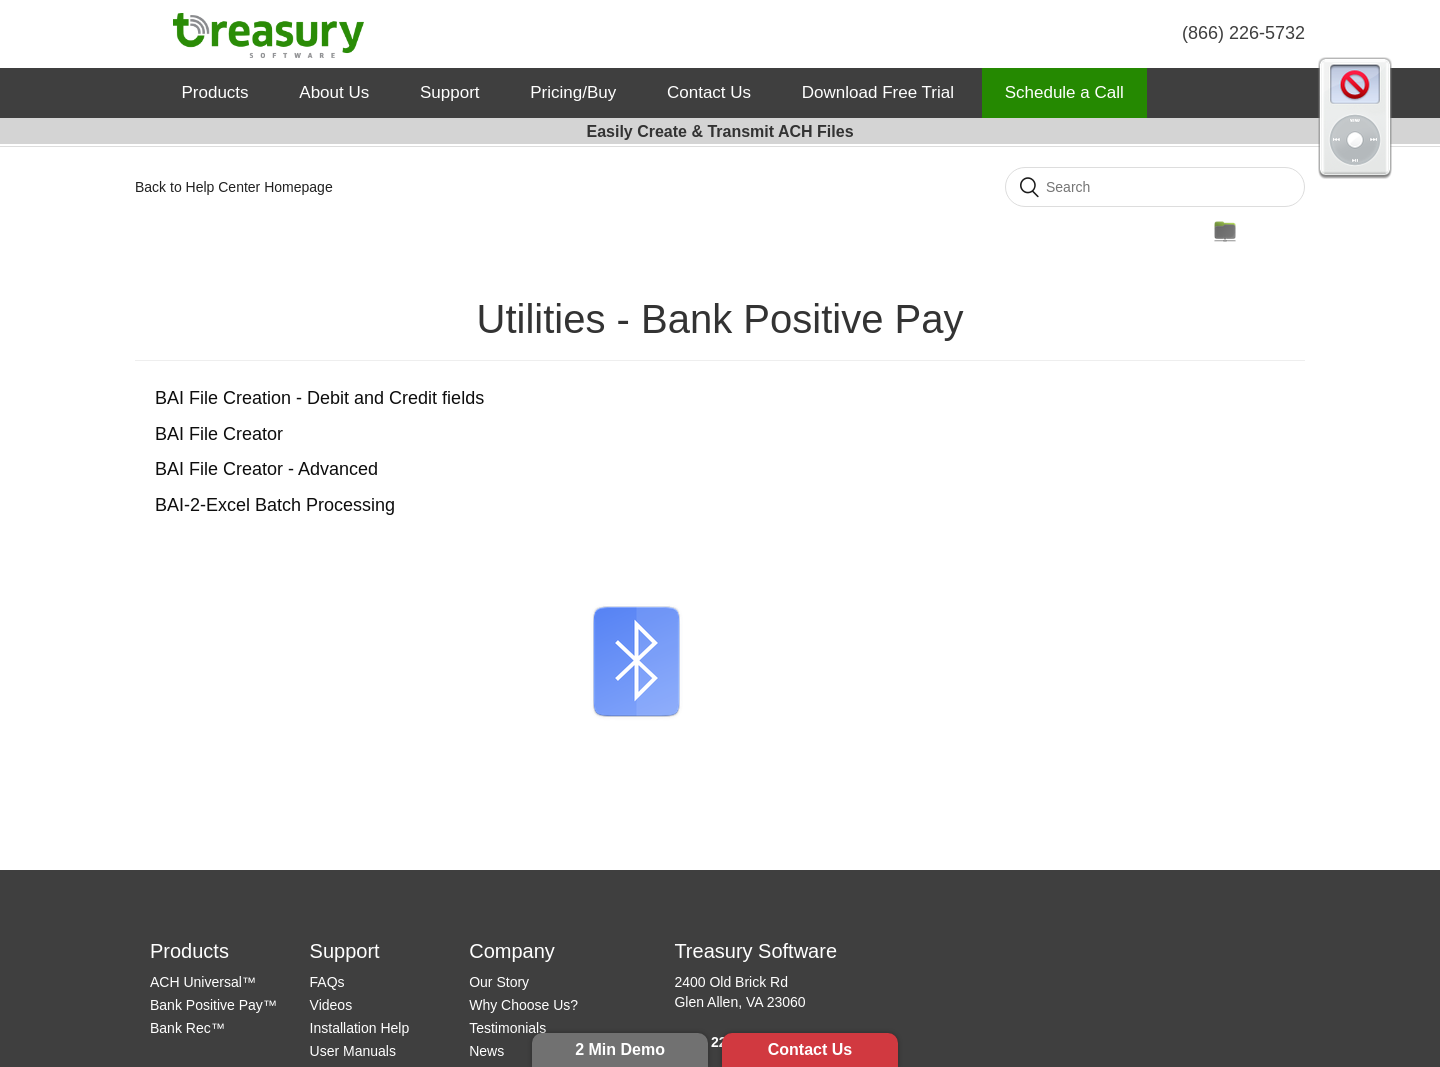 The image size is (1440, 1067). What do you see at coordinates (636, 661) in the screenshot?
I see `access bluetooth settings` at bounding box center [636, 661].